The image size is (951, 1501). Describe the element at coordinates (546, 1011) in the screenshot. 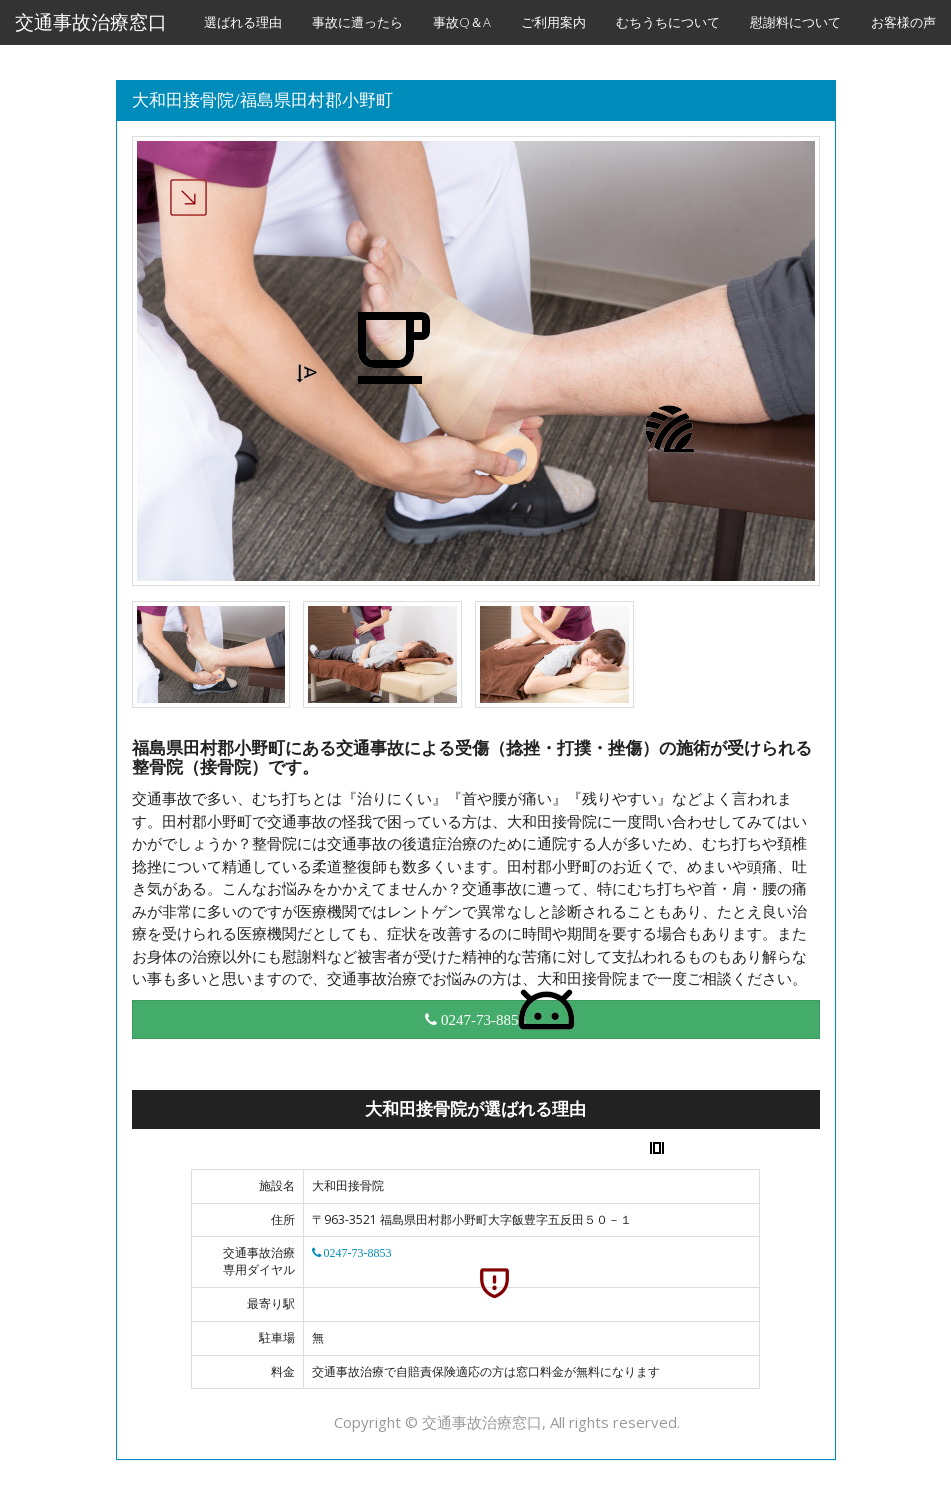

I see `android device or operating system indicator` at that location.